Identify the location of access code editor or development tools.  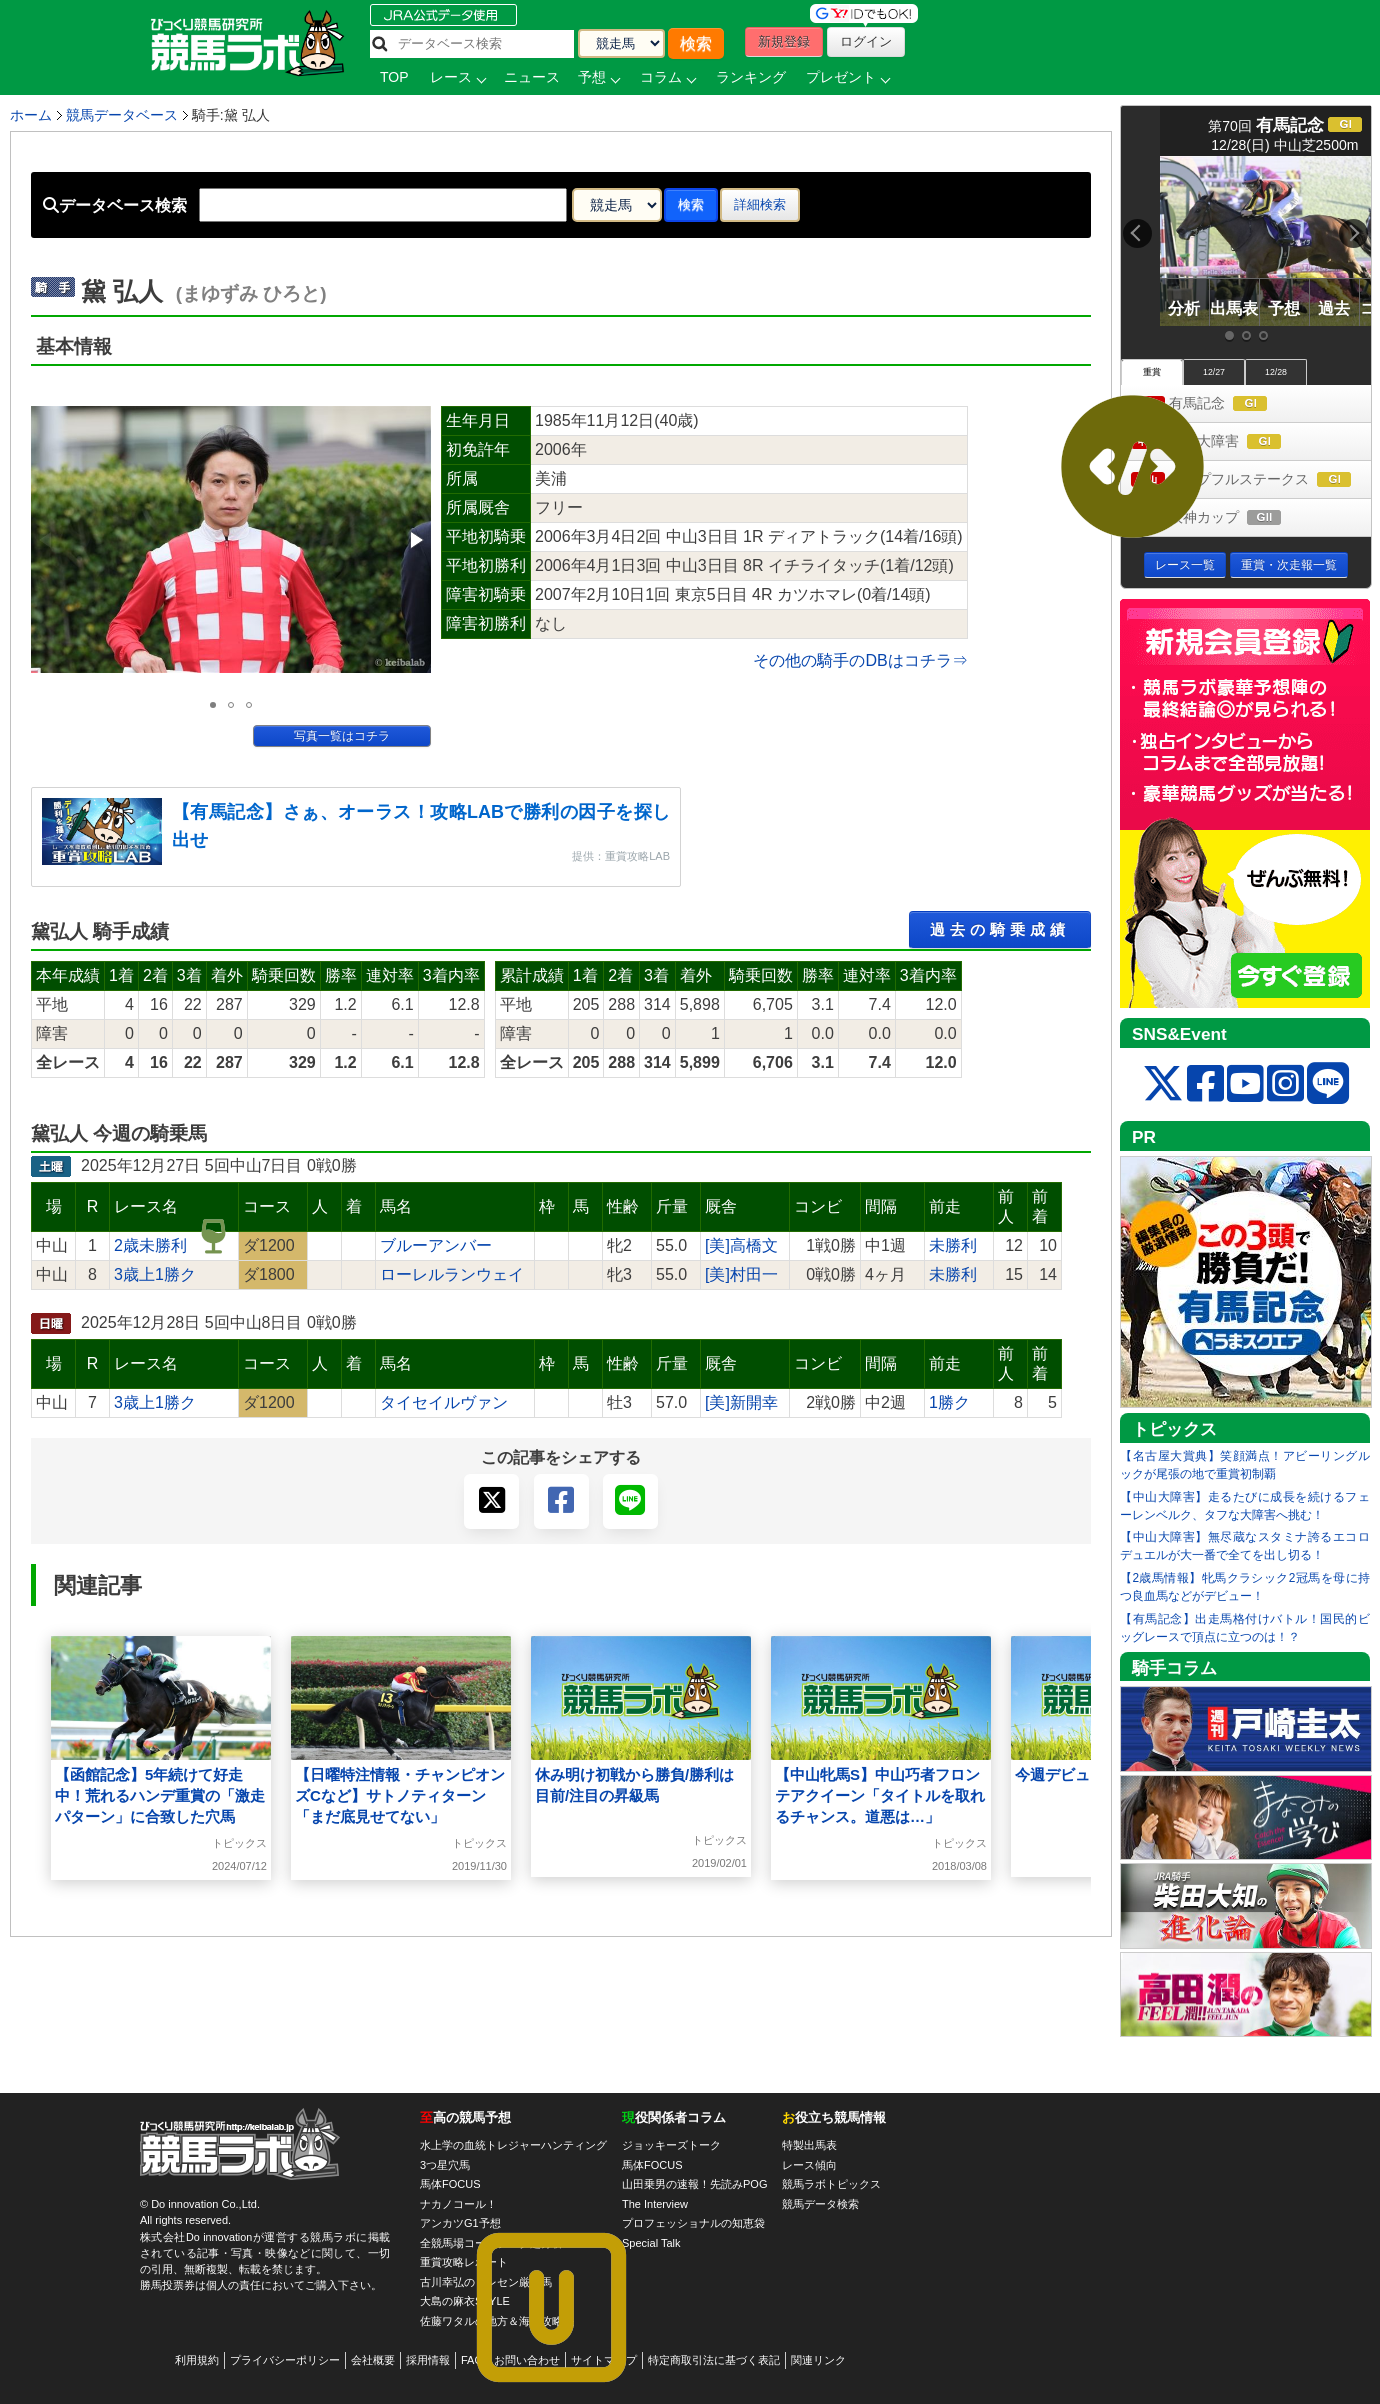
(1132, 466).